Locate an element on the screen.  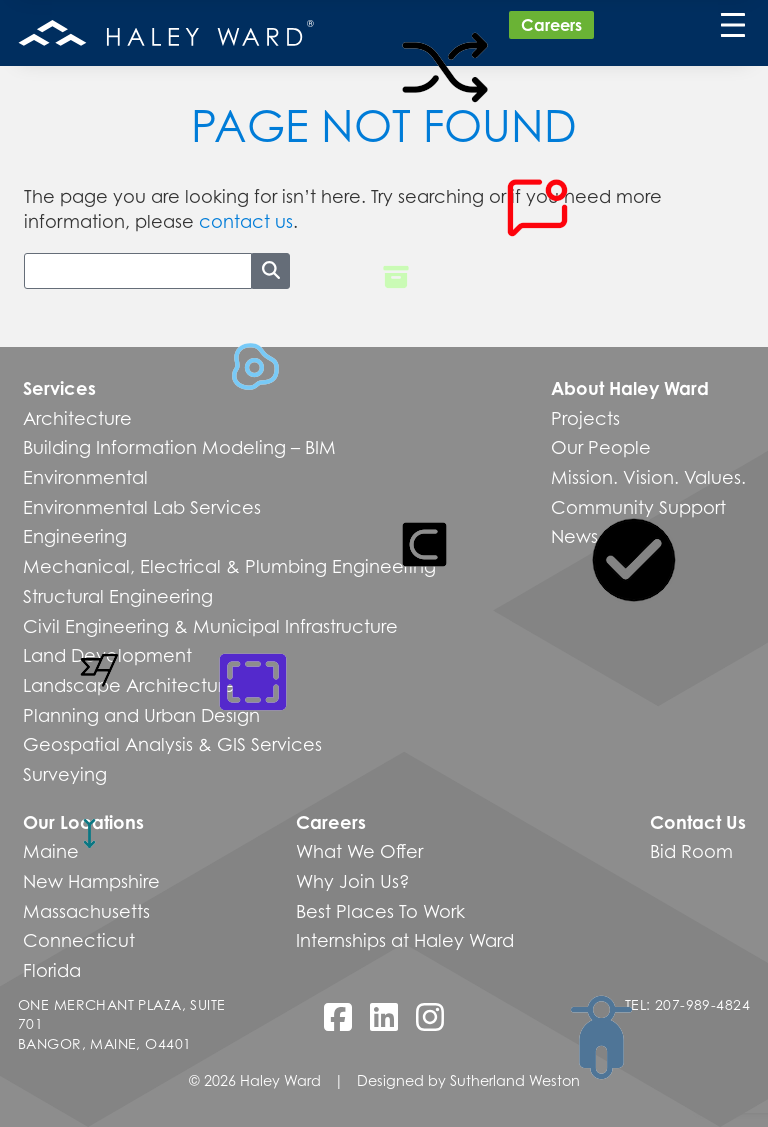
select moped or scooter delivery option is located at coordinates (601, 1037).